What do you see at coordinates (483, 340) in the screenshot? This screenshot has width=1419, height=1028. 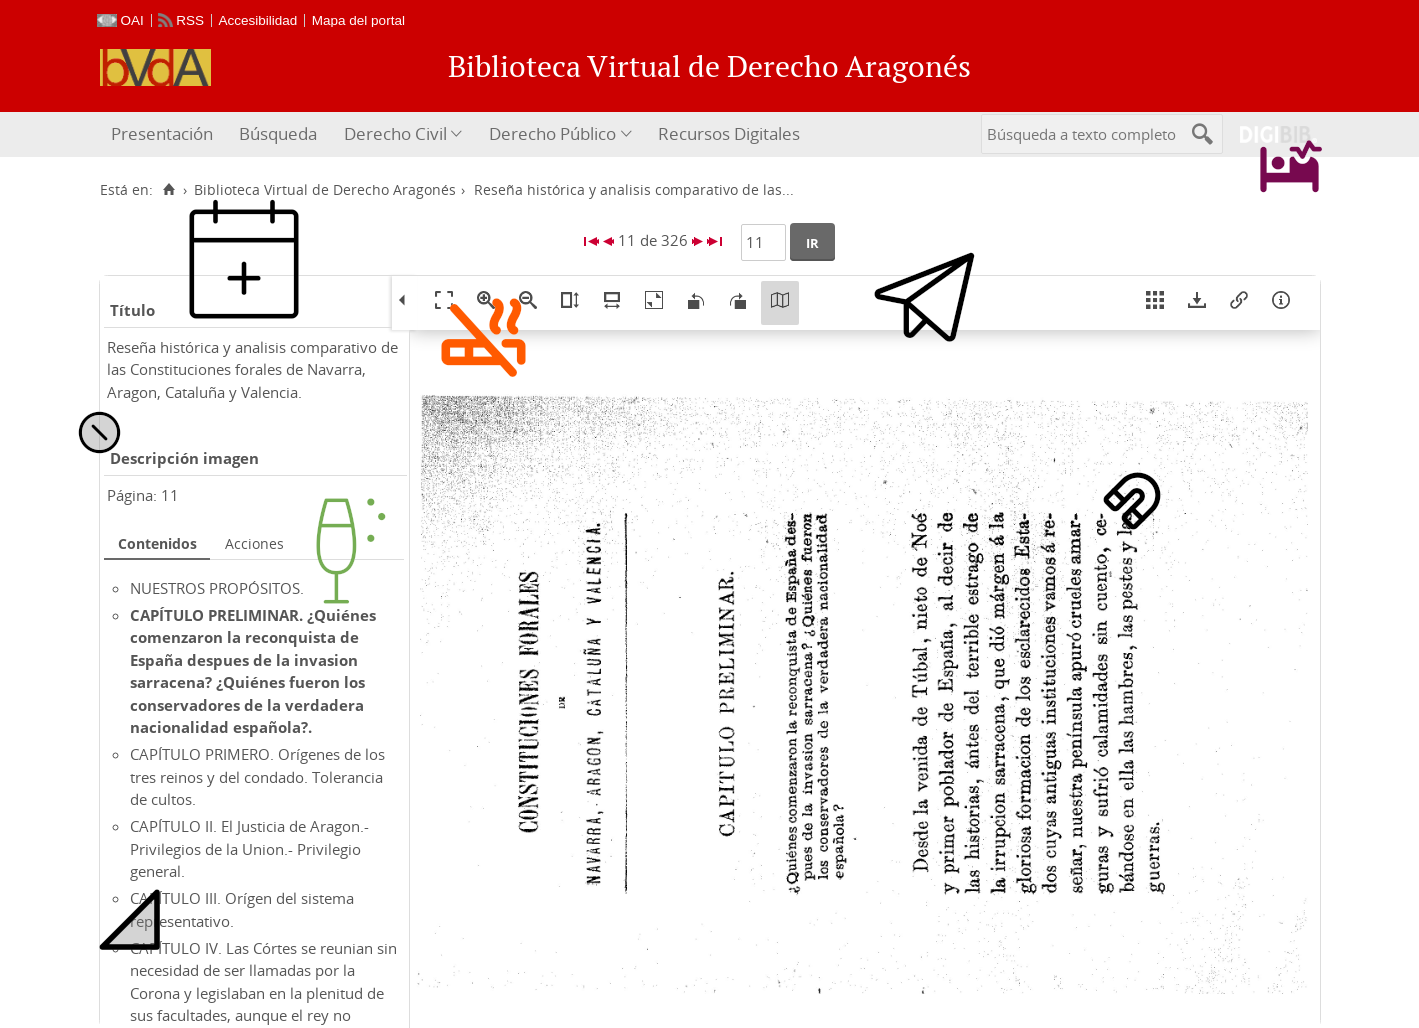 I see `no smoking allowed` at bounding box center [483, 340].